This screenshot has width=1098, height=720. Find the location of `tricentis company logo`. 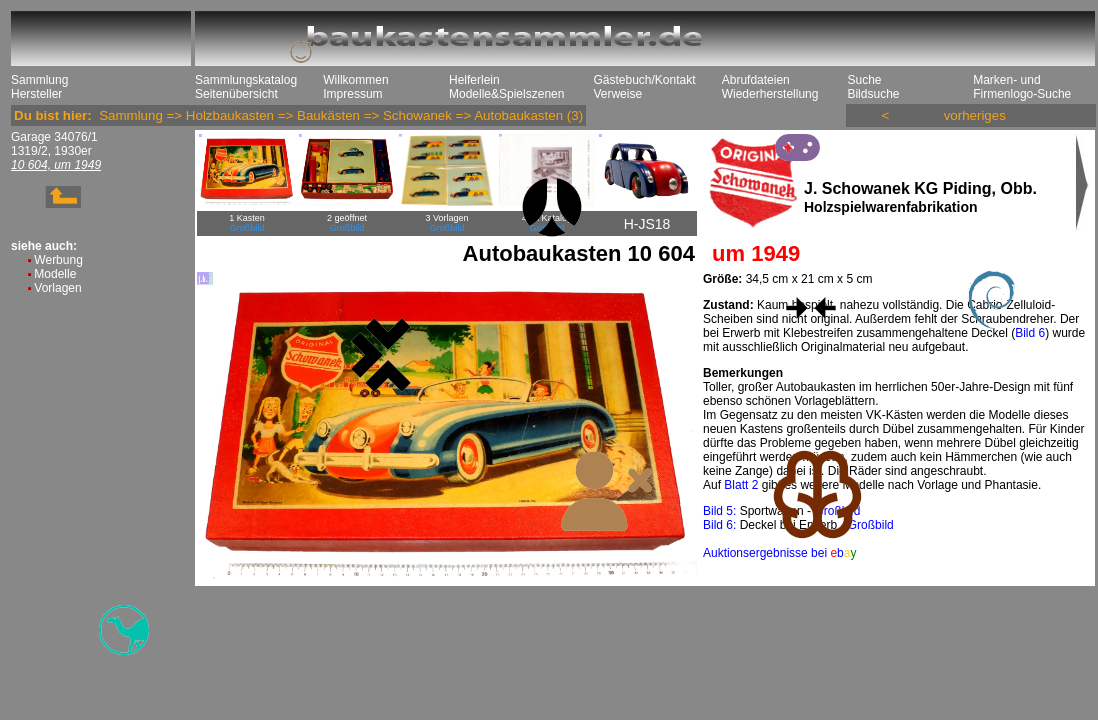

tricentis company logo is located at coordinates (381, 355).